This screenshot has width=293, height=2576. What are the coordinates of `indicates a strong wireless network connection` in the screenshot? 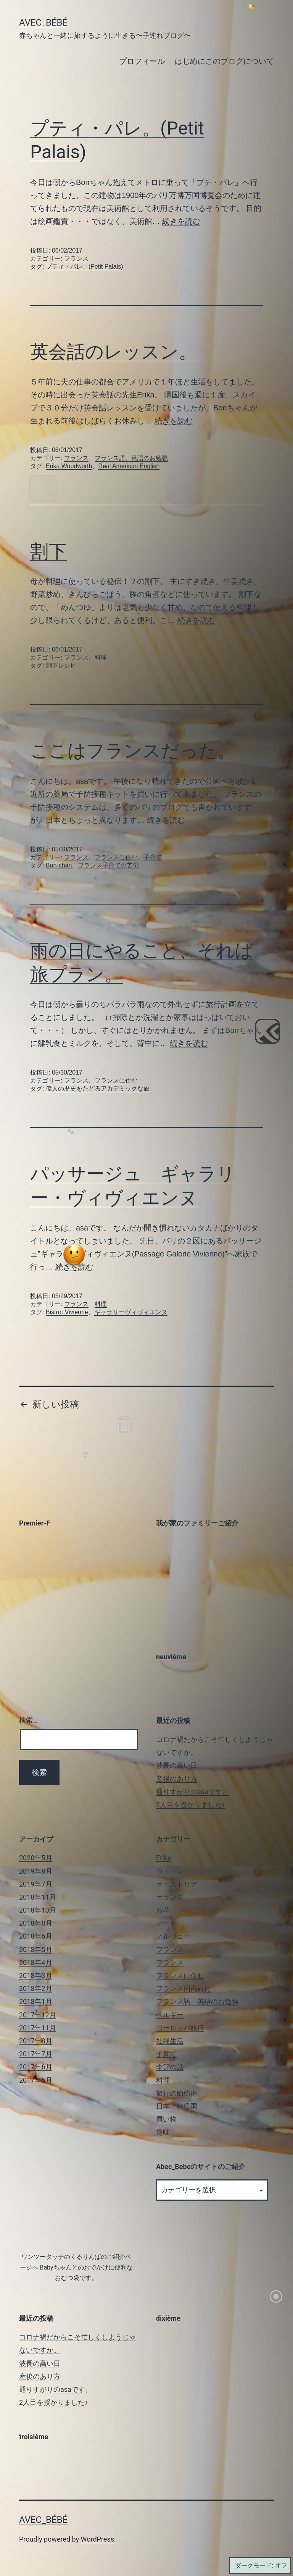 It's located at (85, 1454).